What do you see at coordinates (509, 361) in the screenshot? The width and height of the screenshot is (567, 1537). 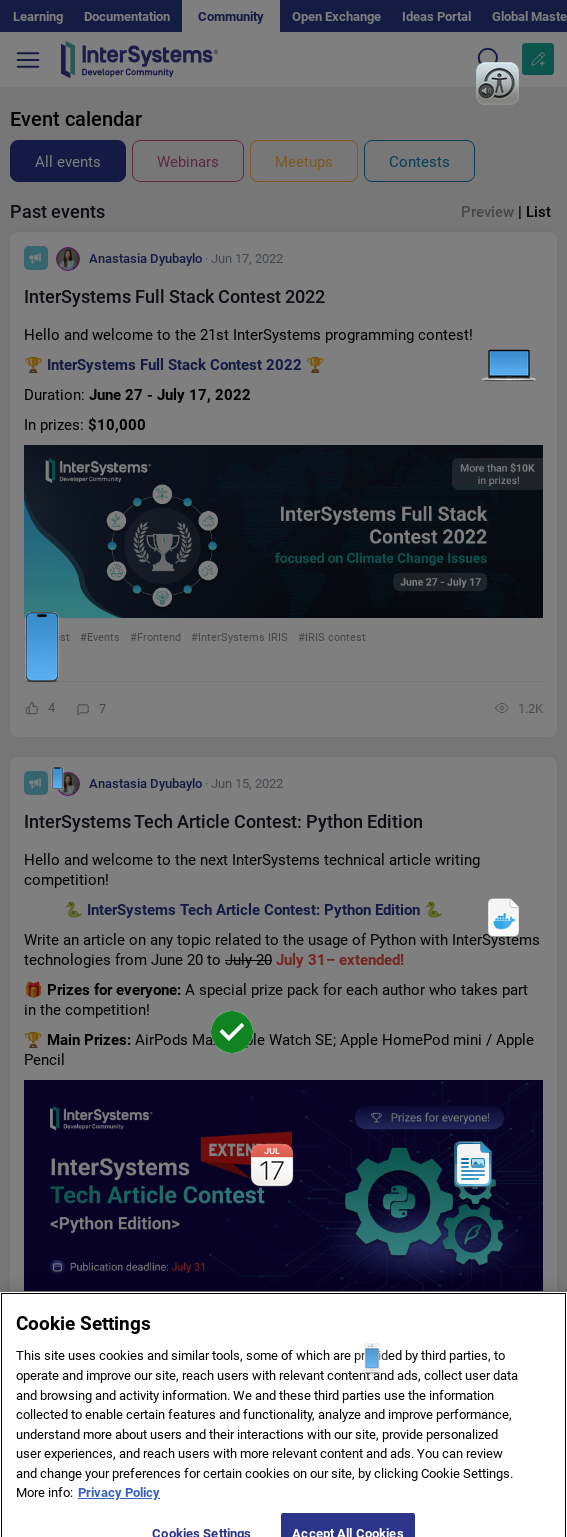 I see `represents this macbook air in system settings` at bounding box center [509, 361].